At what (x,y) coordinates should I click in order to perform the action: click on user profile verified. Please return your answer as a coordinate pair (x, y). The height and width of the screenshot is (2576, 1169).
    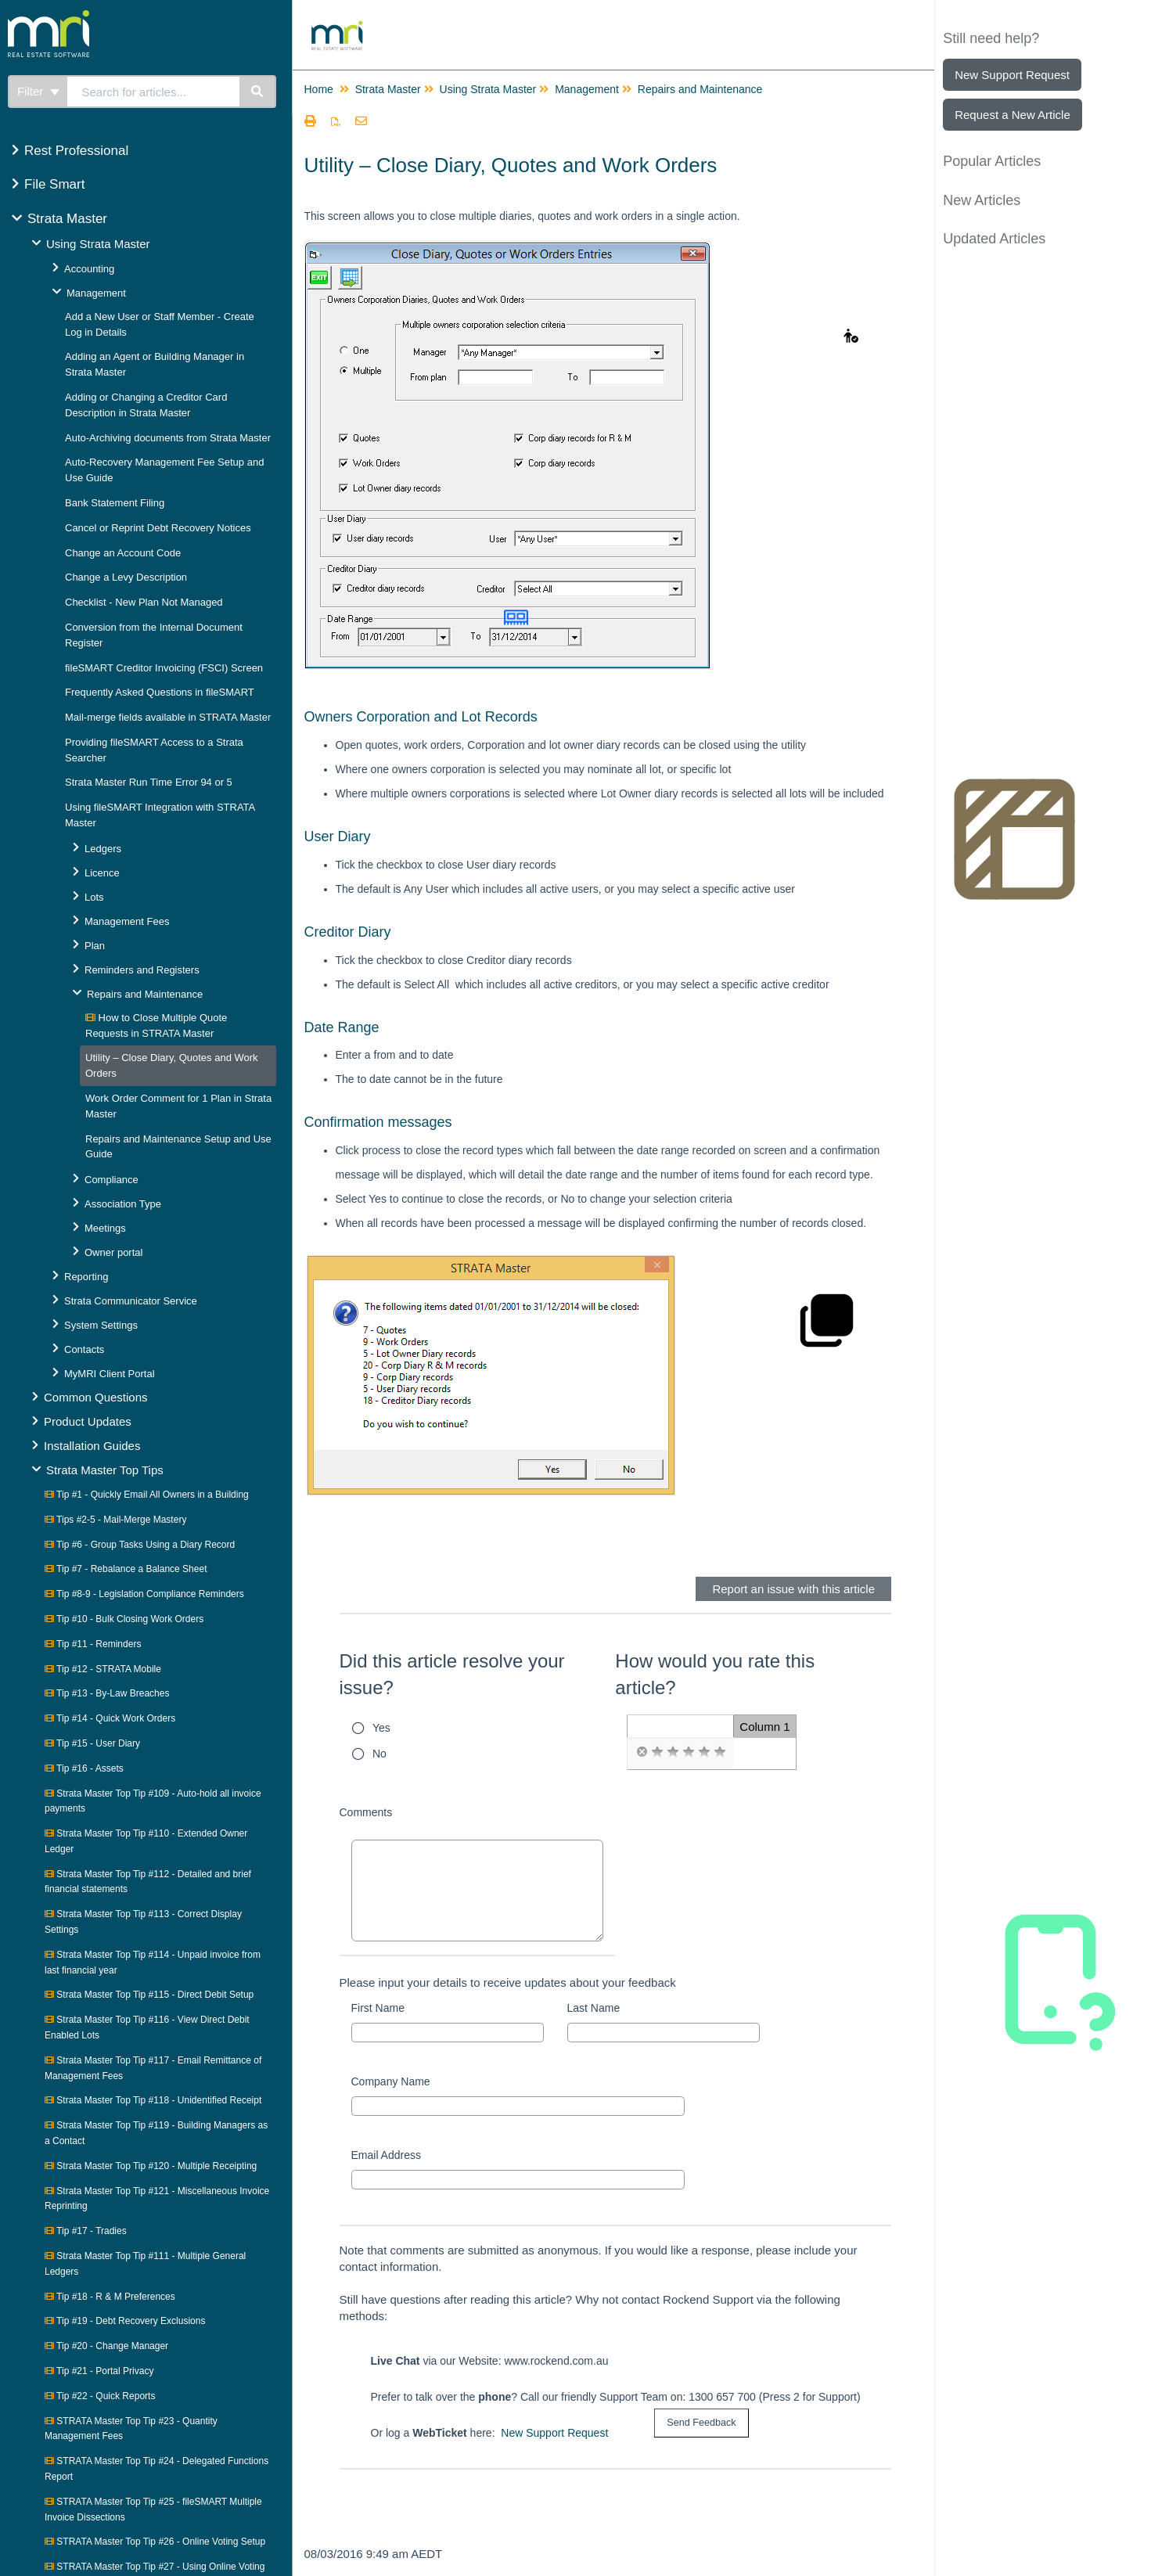
    Looking at the image, I should click on (851, 336).